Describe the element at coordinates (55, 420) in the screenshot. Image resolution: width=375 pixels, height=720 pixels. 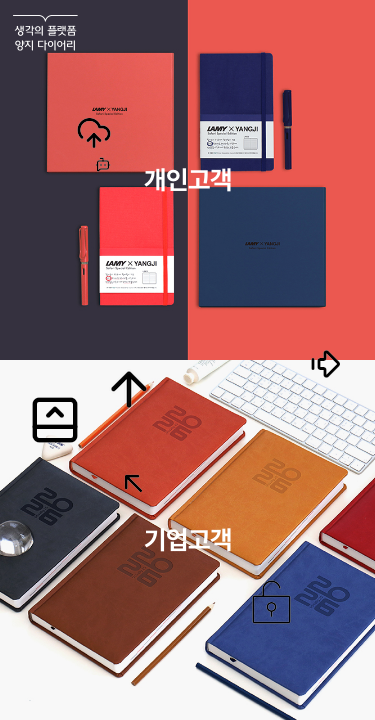
I see `expand or open bottom panel` at that location.